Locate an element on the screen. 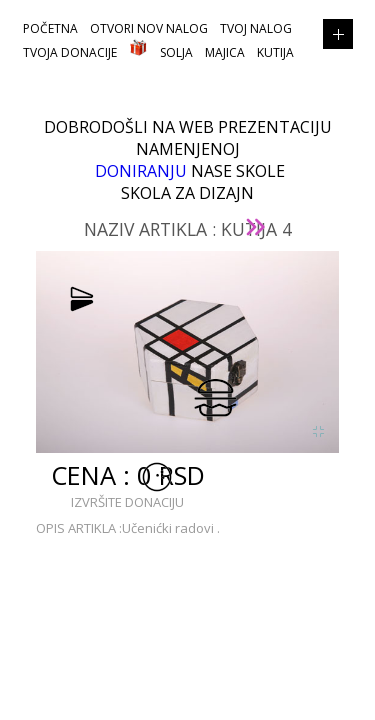 This screenshot has width=375, height=720. exit fullscreen mode is located at coordinates (318, 431).